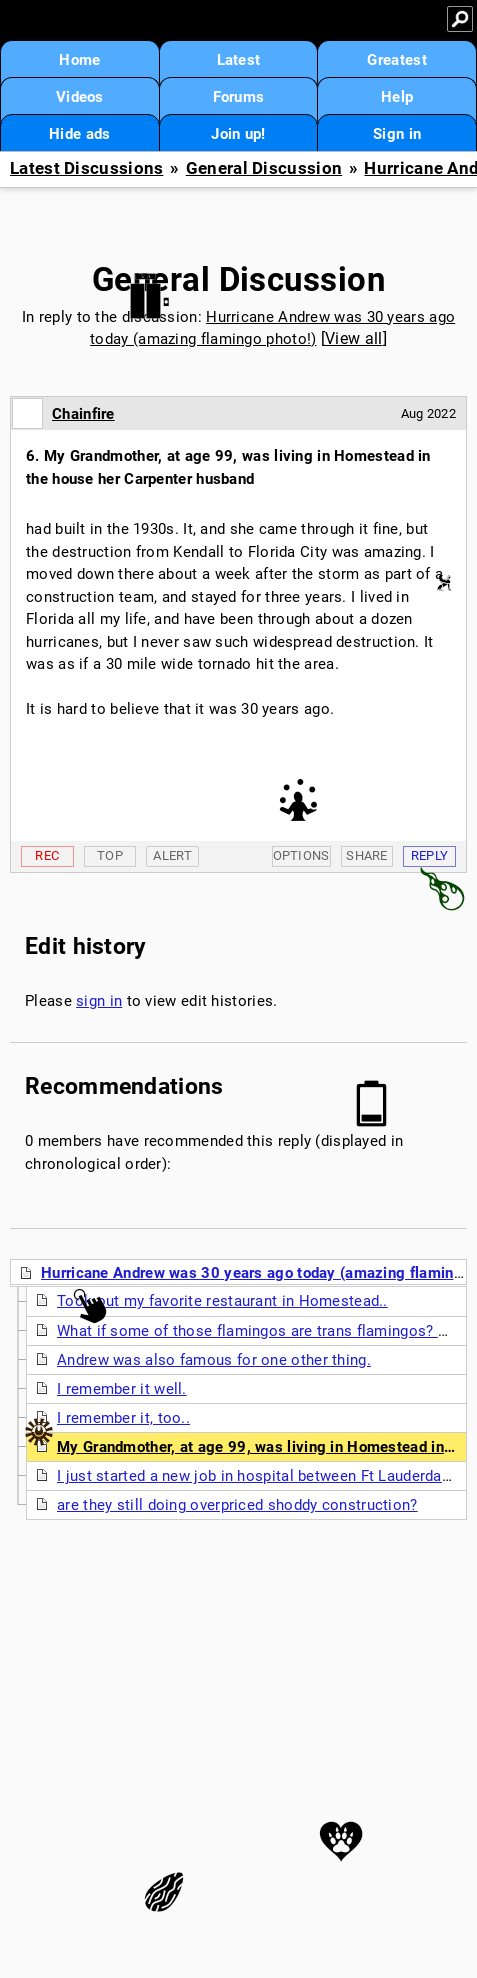  Describe the element at coordinates (298, 800) in the screenshot. I see `indicates a skill-based or dexterity game mode` at that location.